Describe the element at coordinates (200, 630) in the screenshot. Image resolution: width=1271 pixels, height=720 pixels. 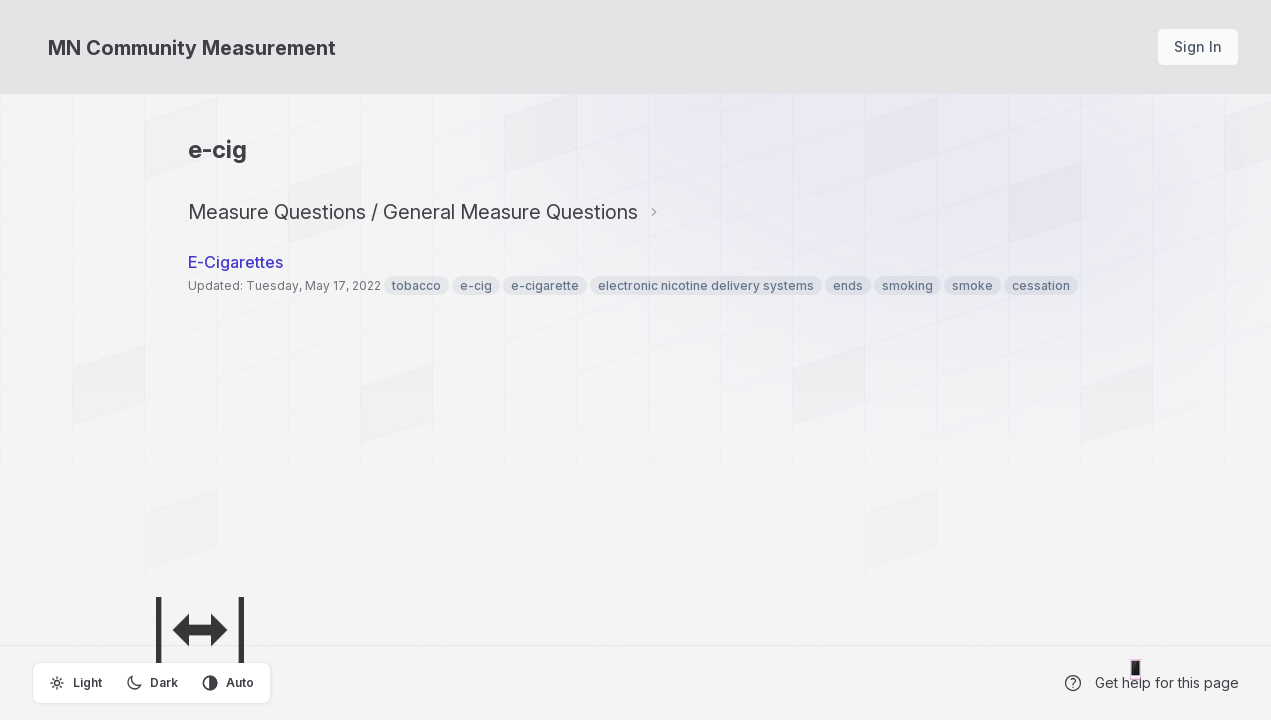
I see `adjust spacing between elements` at that location.